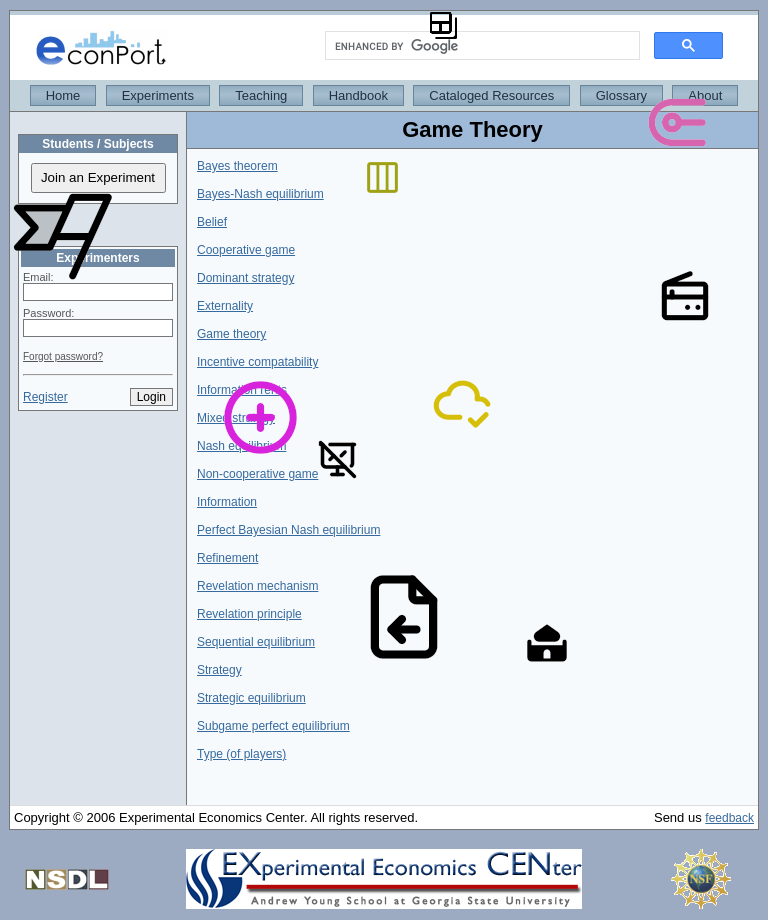 The height and width of the screenshot is (920, 768). Describe the element at coordinates (260, 417) in the screenshot. I see `add a new item` at that location.